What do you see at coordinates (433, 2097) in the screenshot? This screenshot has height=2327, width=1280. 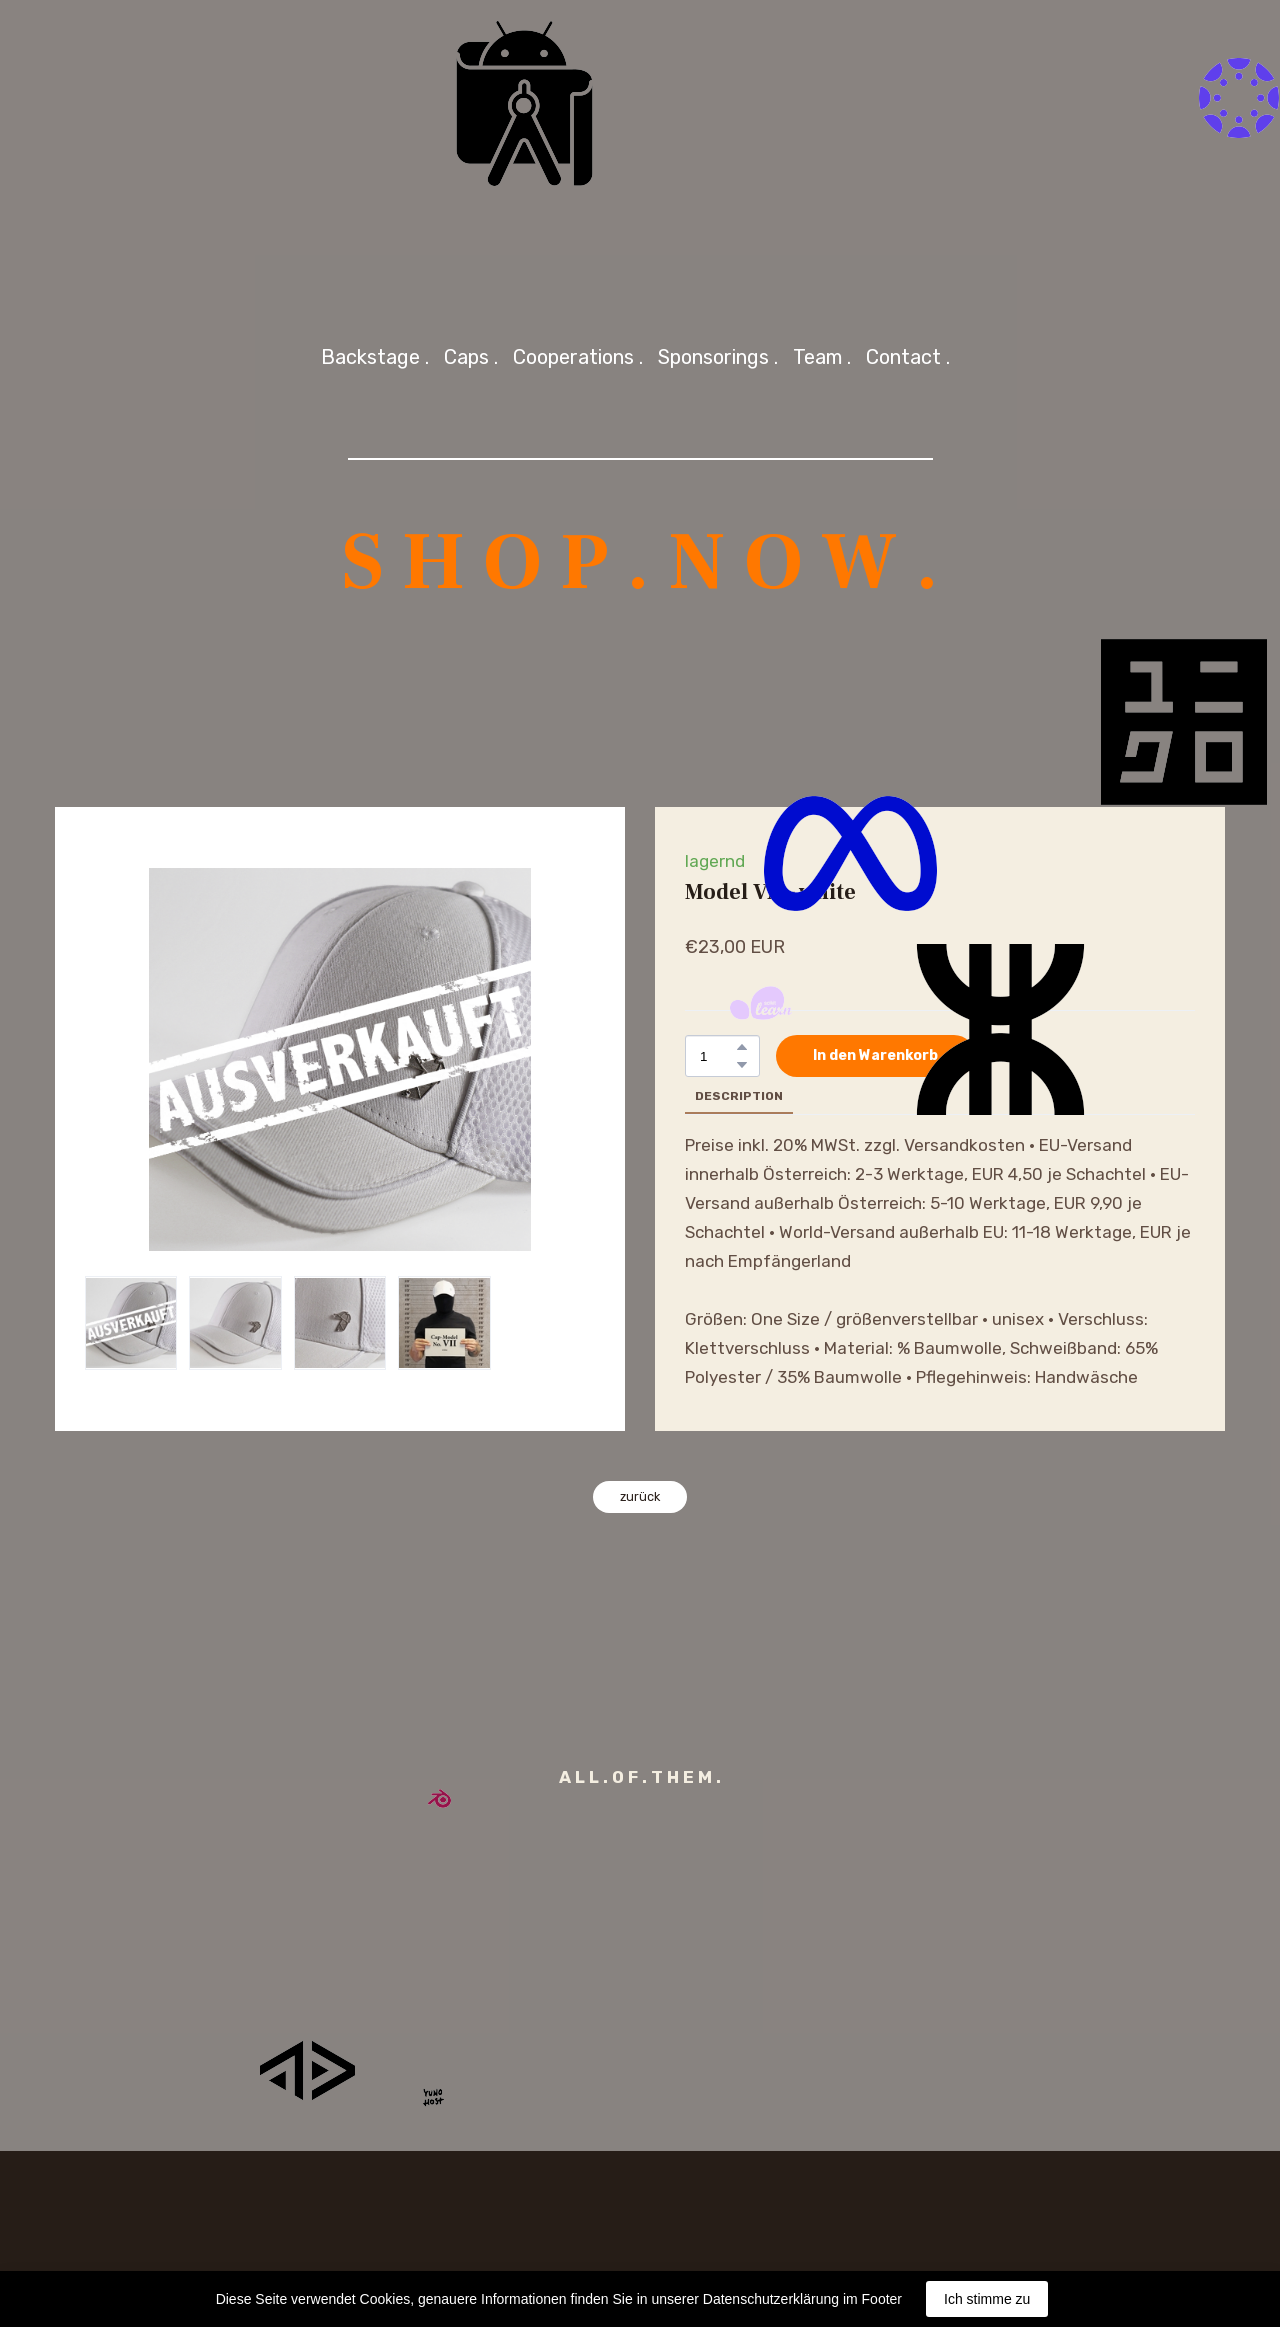 I see `yunohost self-hosting platform logo` at bounding box center [433, 2097].